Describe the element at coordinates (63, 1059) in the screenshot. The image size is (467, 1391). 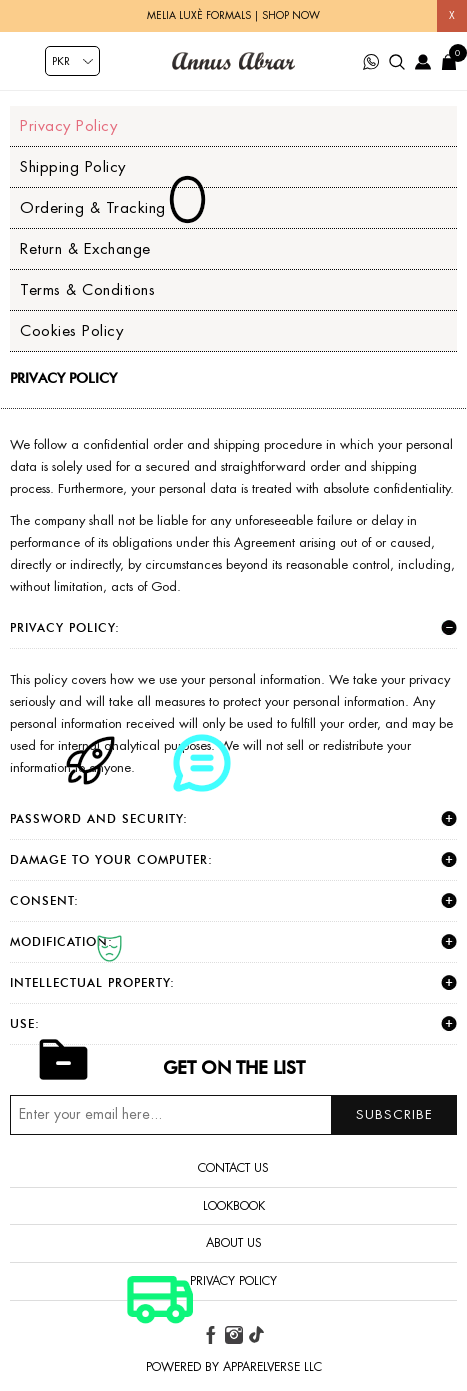
I see `remove a file from this folder` at that location.